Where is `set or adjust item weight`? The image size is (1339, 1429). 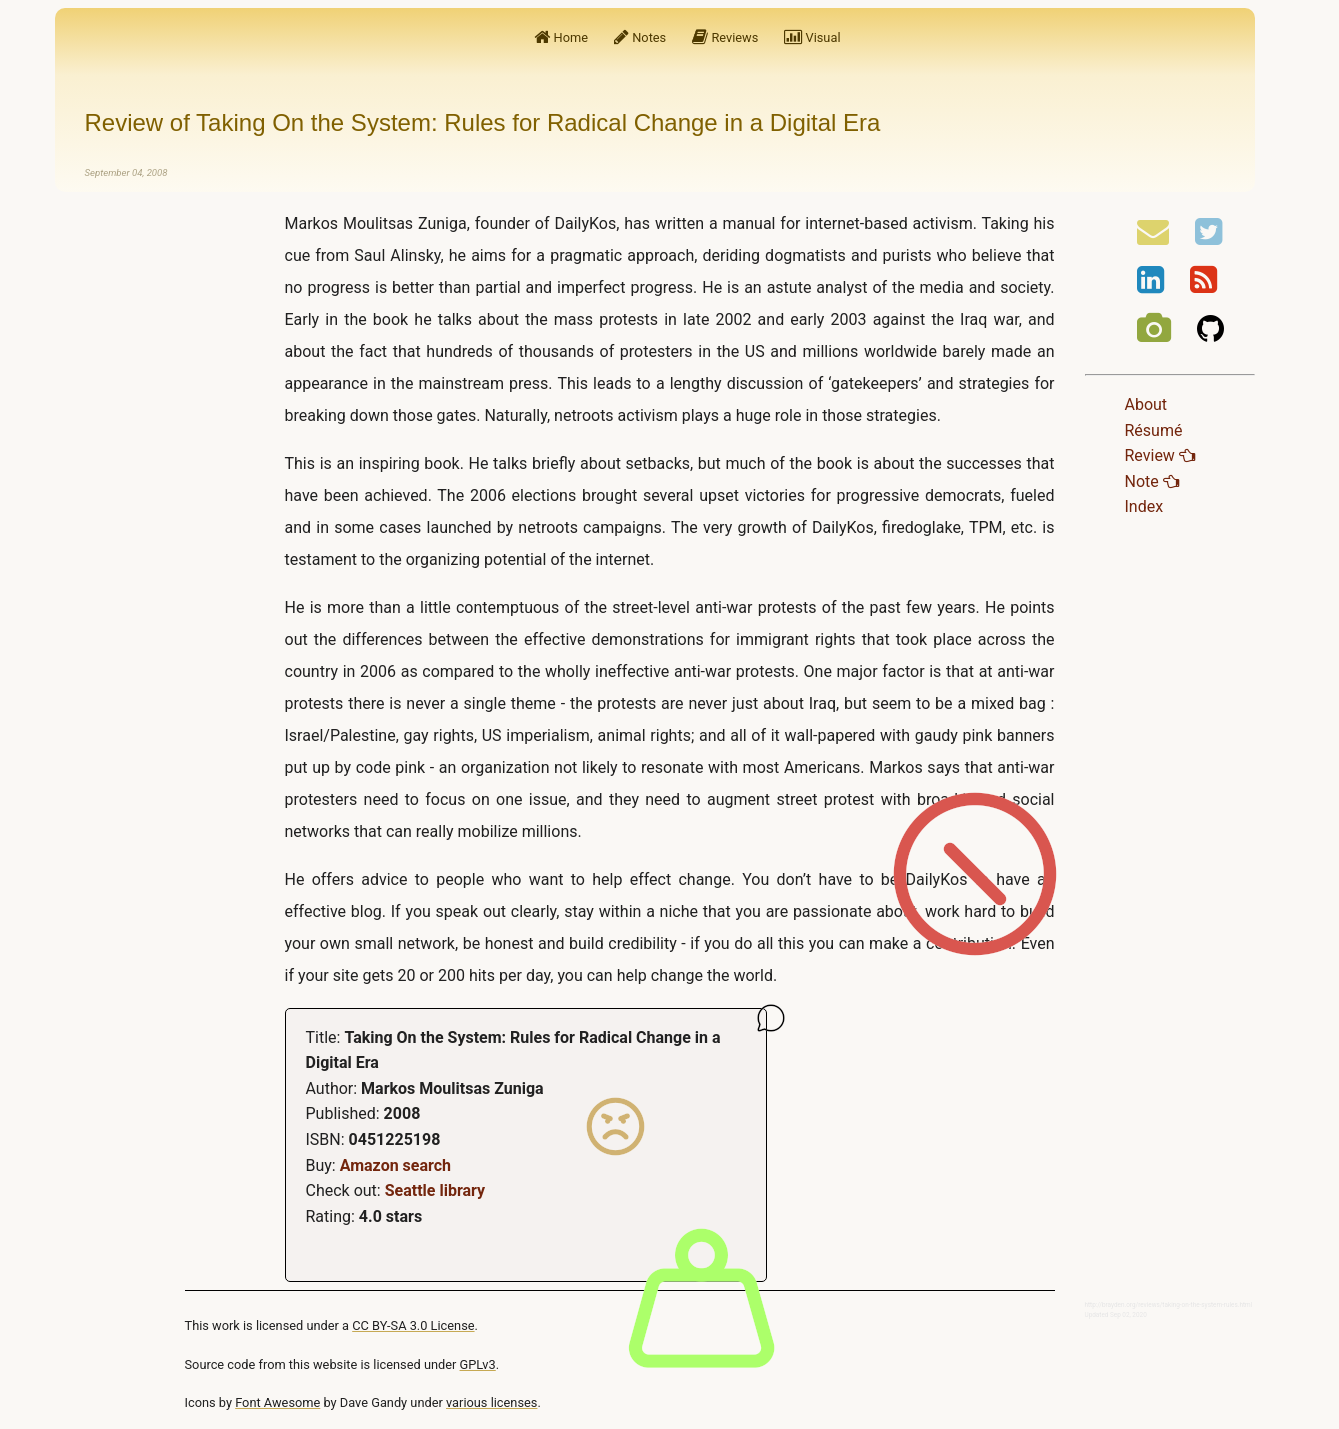 set or adjust item weight is located at coordinates (701, 1301).